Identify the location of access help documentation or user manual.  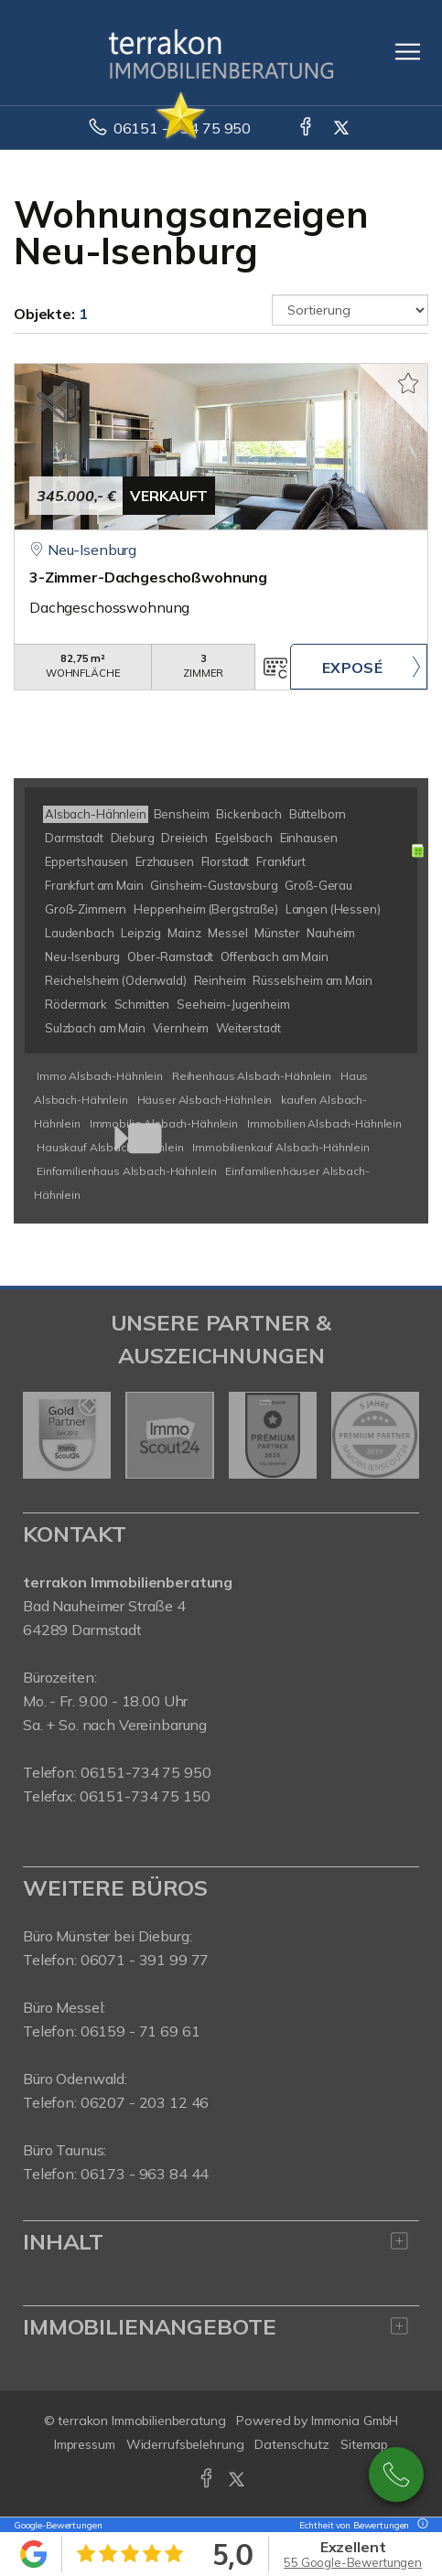
(417, 850).